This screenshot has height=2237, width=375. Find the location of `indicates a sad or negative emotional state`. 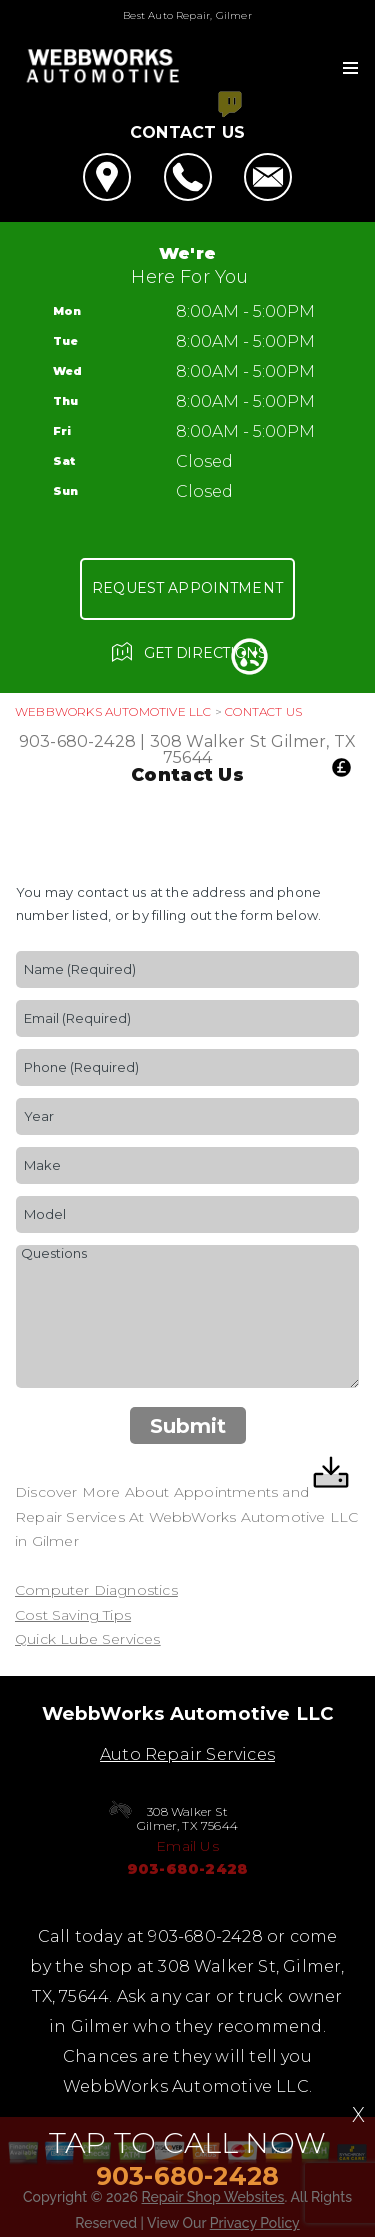

indicates a sad or negative emotional state is located at coordinates (249, 656).